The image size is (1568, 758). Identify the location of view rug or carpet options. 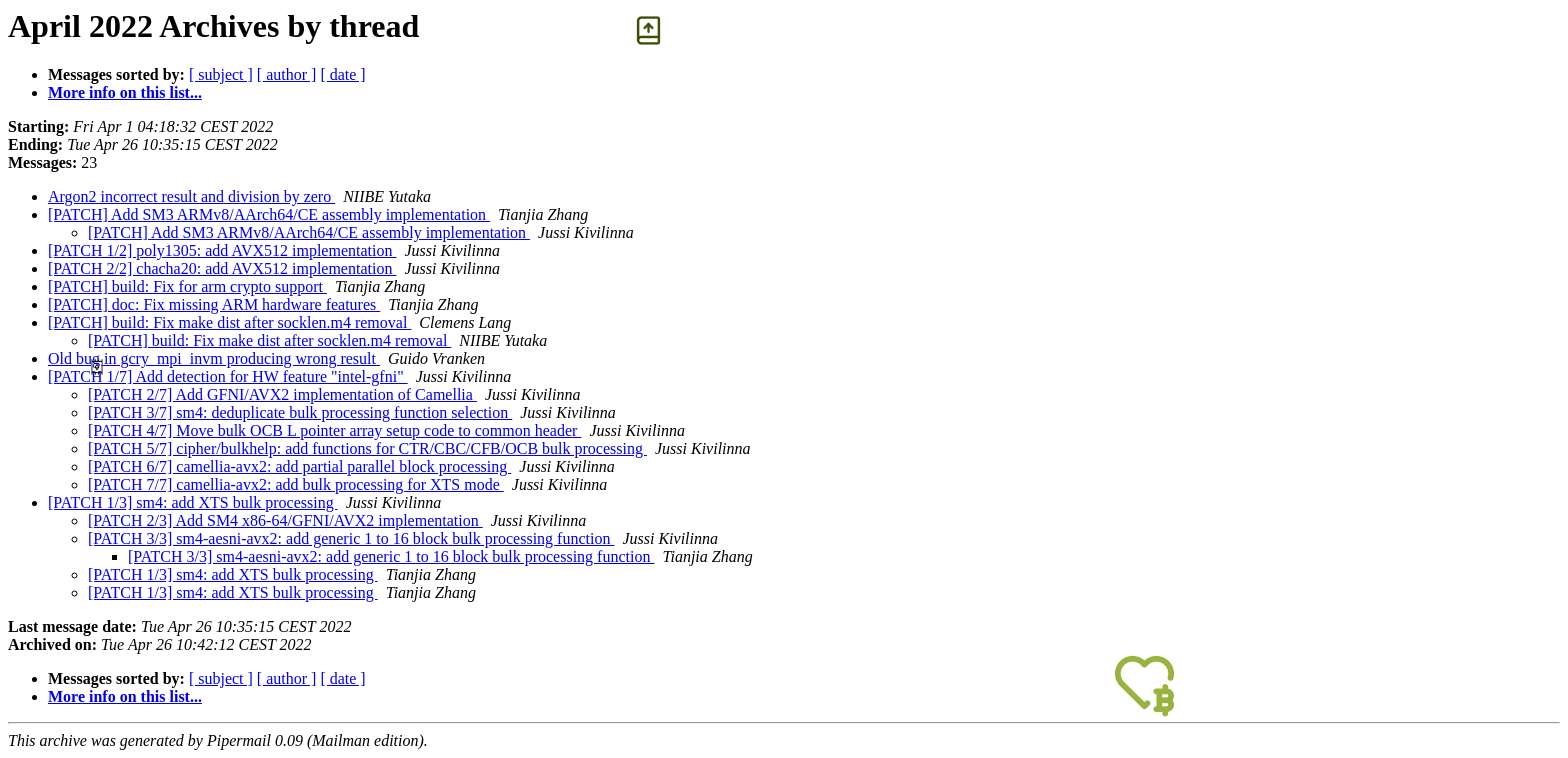
(97, 367).